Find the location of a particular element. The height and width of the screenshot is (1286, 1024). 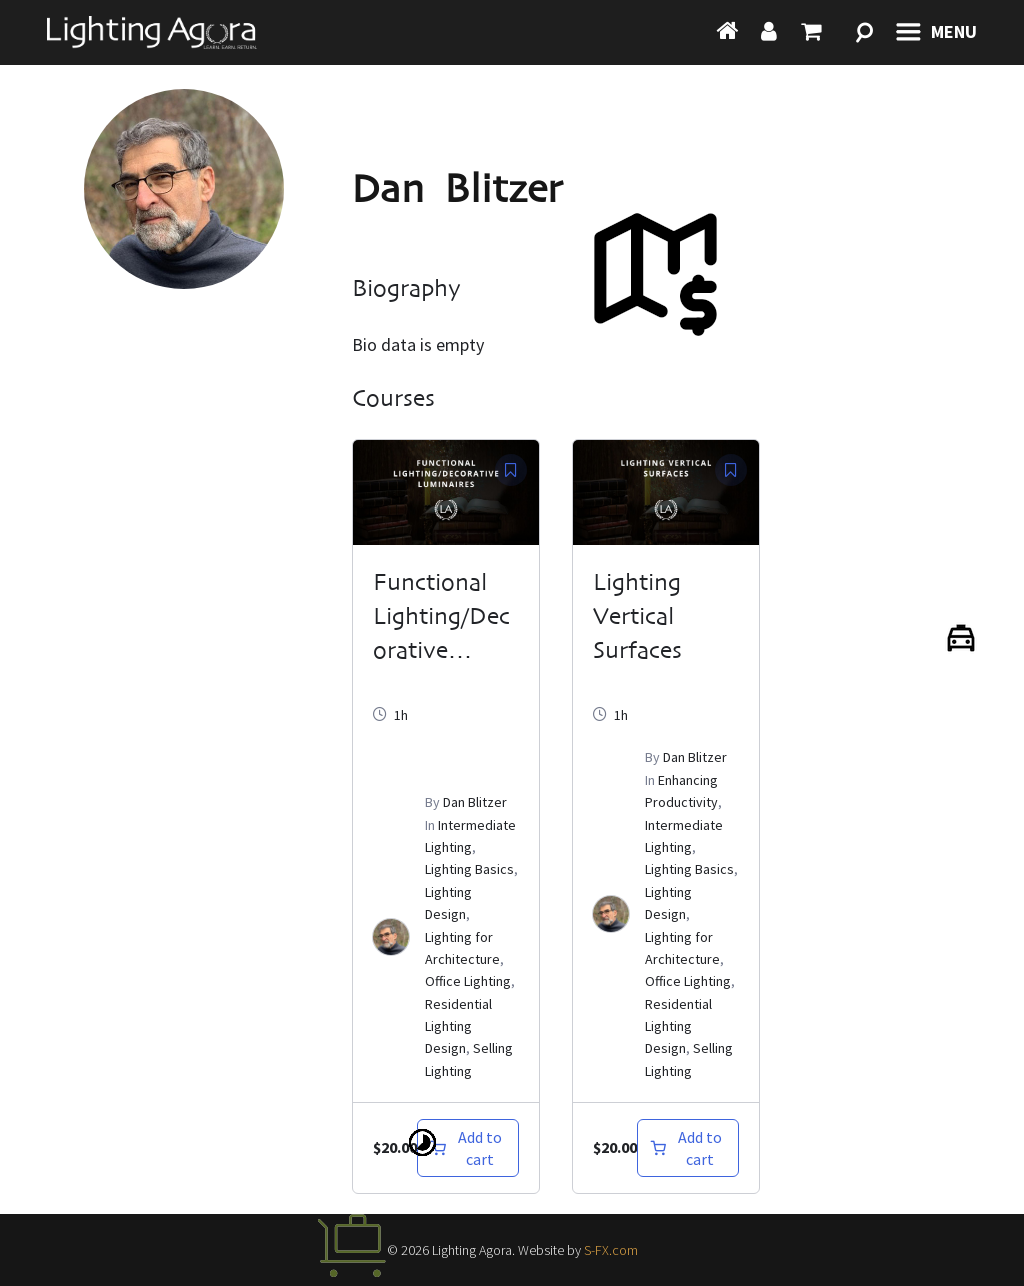

access timelapse camera mode is located at coordinates (422, 1142).